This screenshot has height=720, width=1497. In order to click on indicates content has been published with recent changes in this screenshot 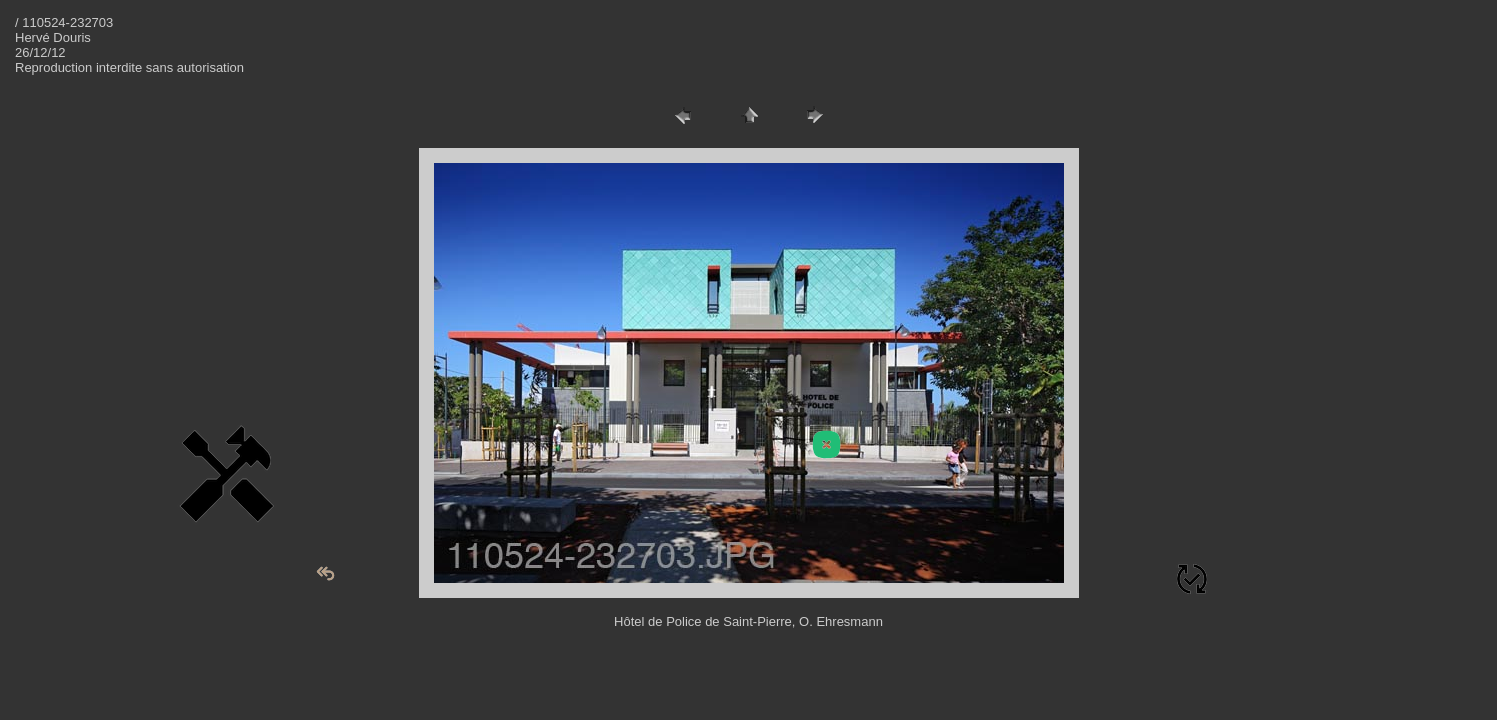, I will do `click(1192, 579)`.